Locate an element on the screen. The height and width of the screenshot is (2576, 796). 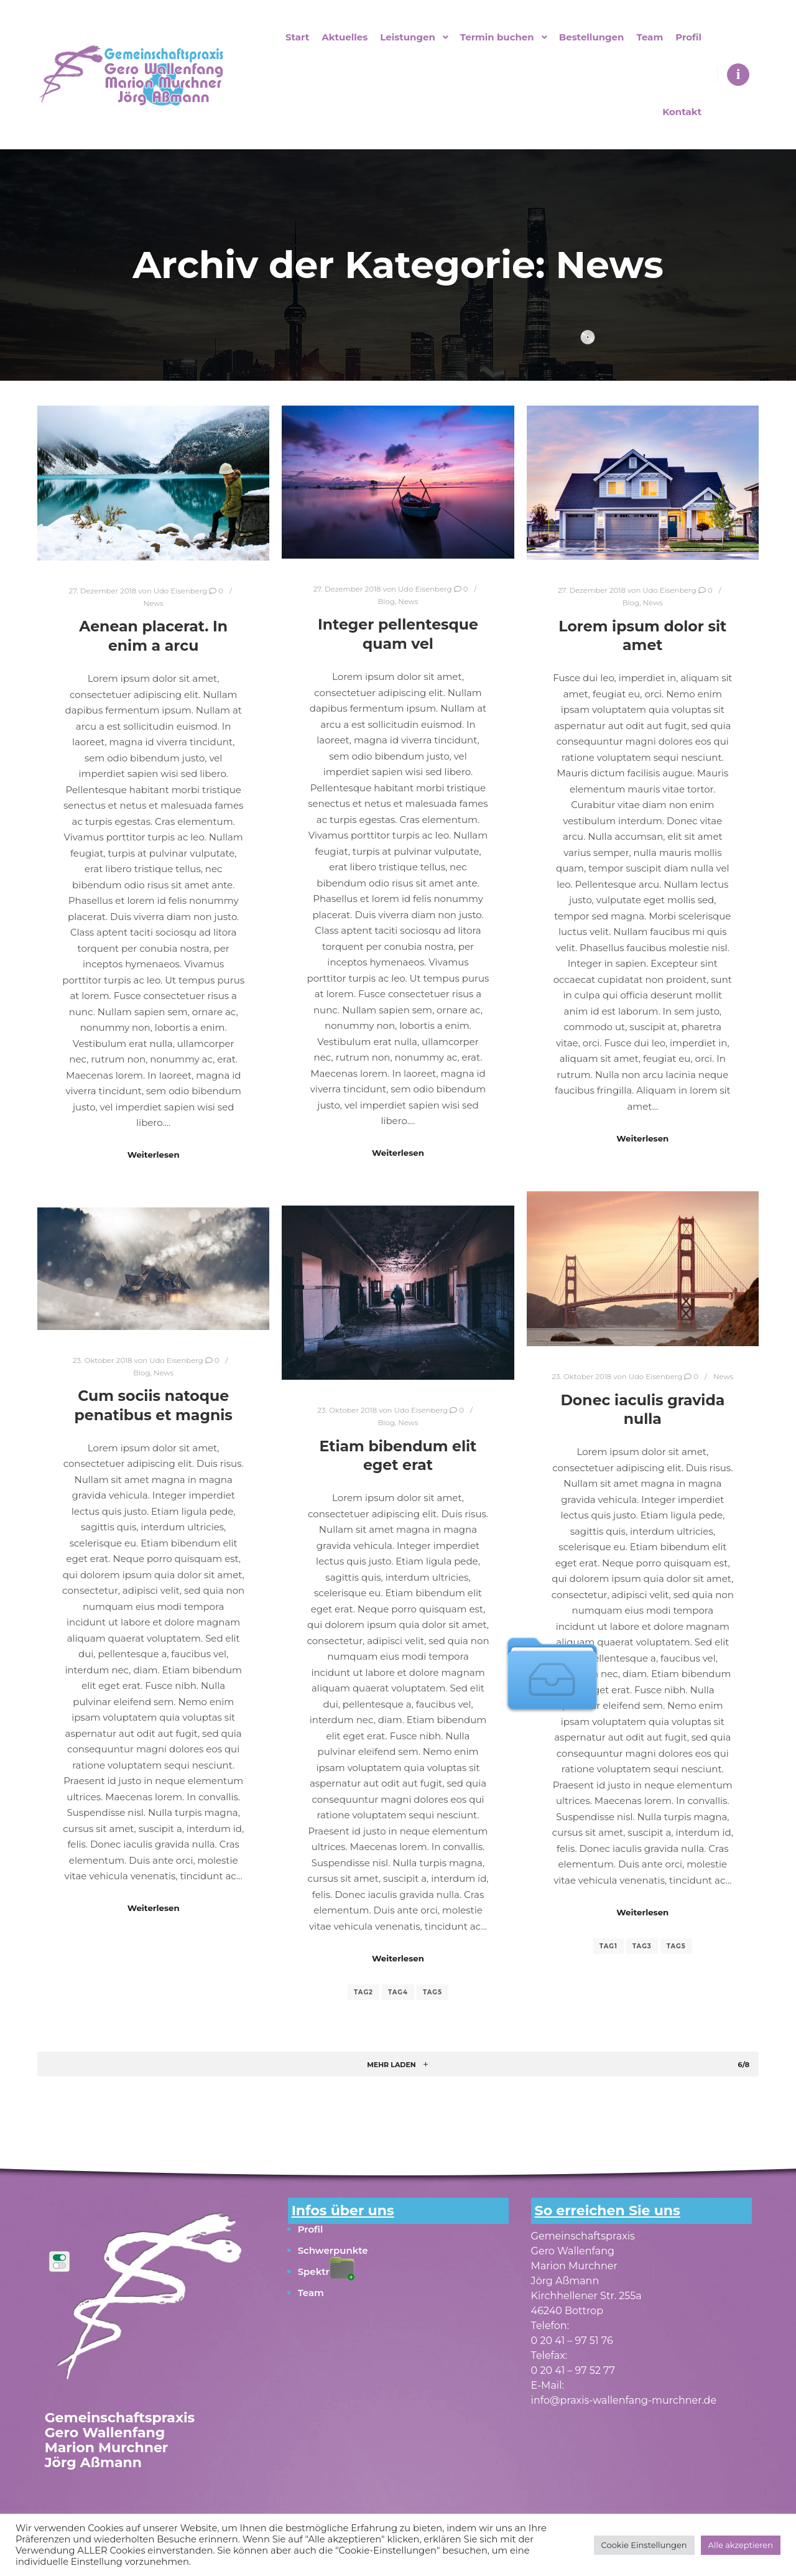
indicates a CD-ROM or optical disc drive is located at coordinates (588, 337).